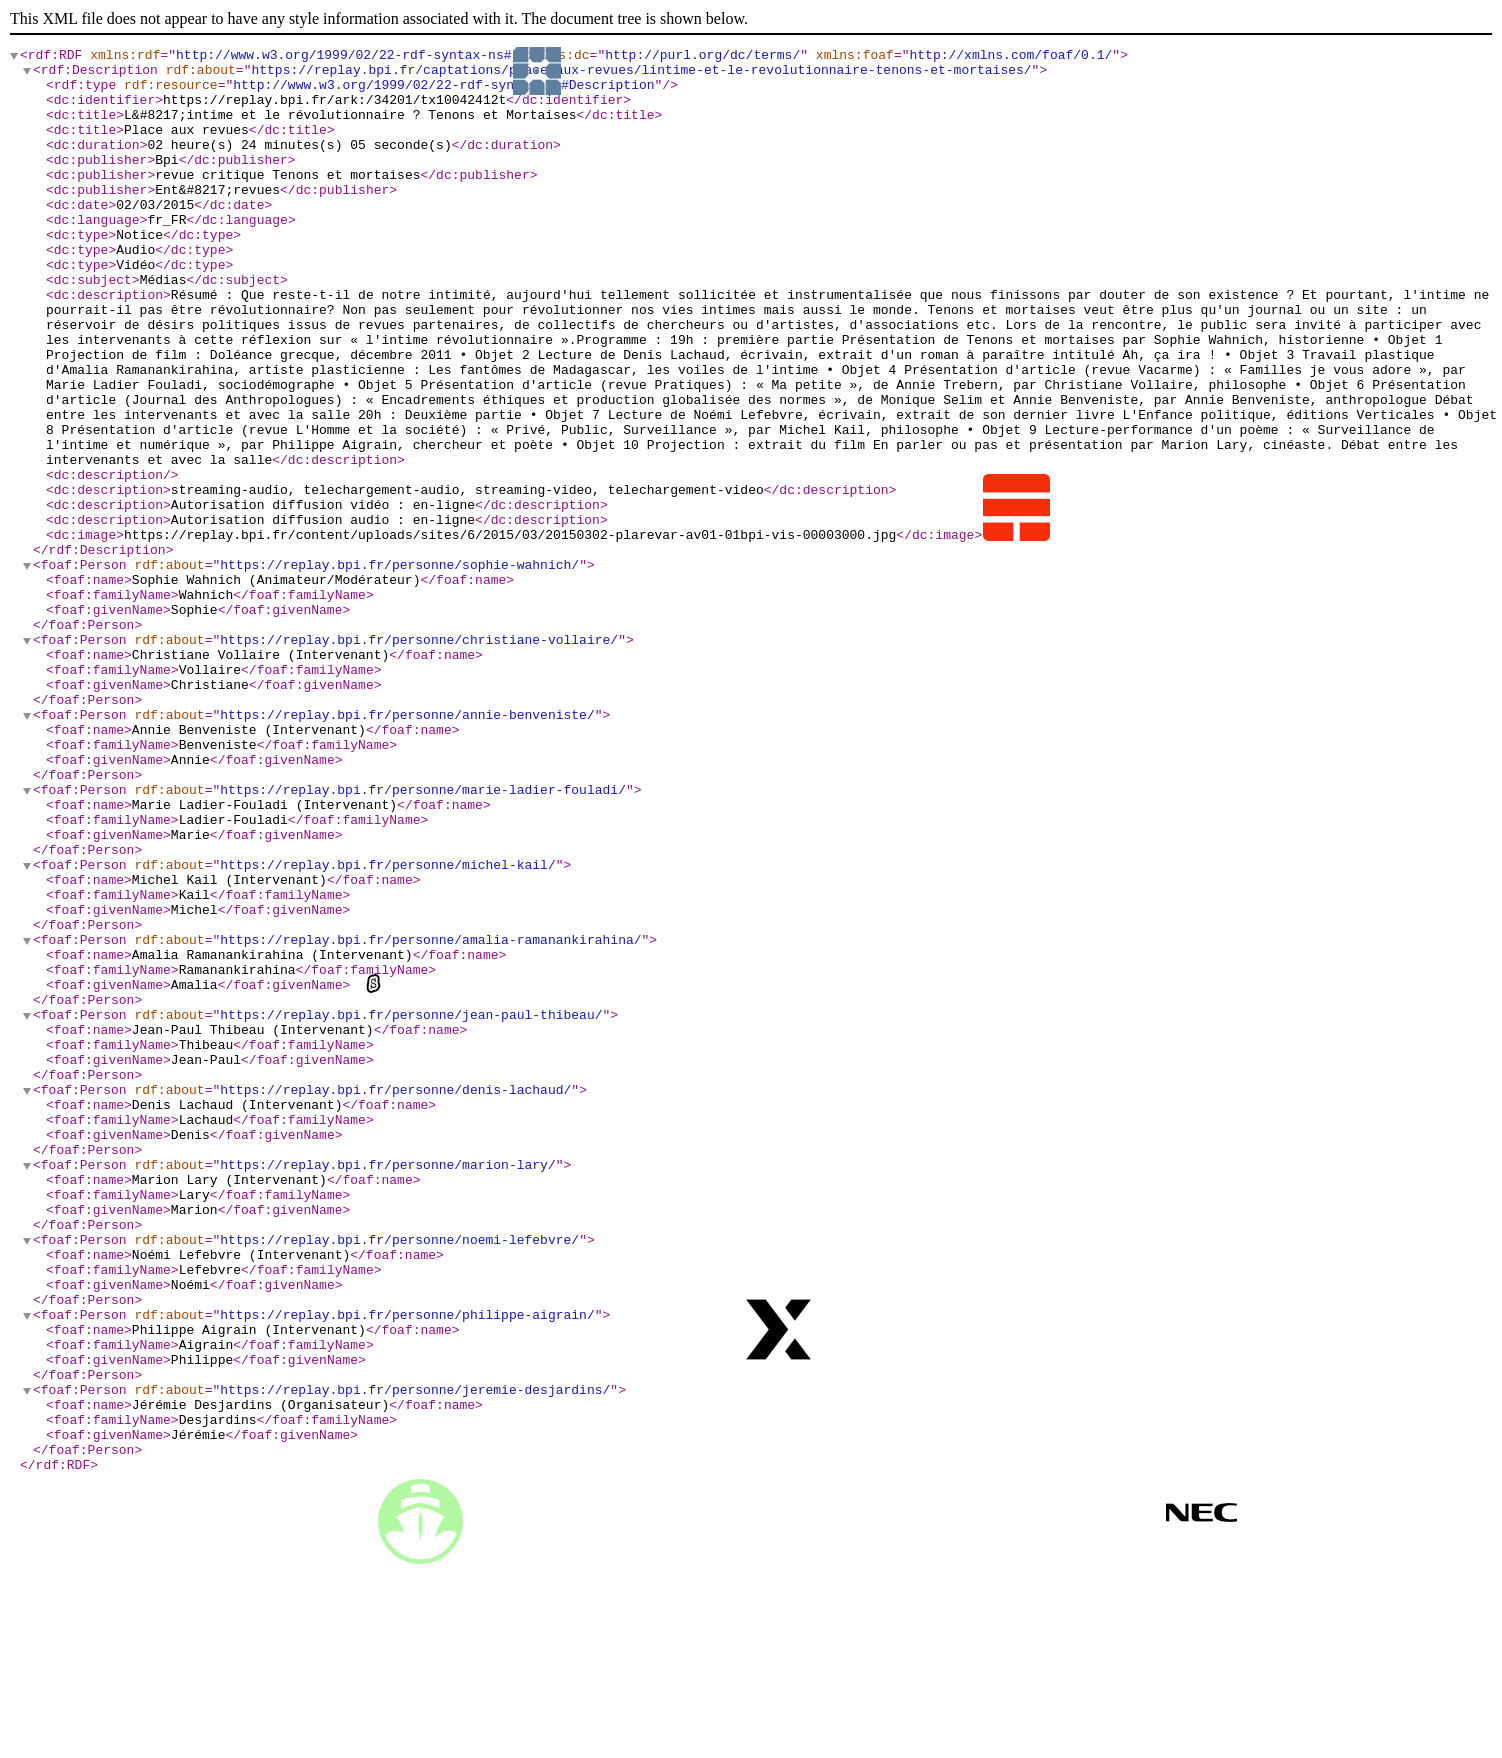 This screenshot has height=1758, width=1502. What do you see at coordinates (537, 71) in the screenshot?
I see `wpengine brand logo` at bounding box center [537, 71].